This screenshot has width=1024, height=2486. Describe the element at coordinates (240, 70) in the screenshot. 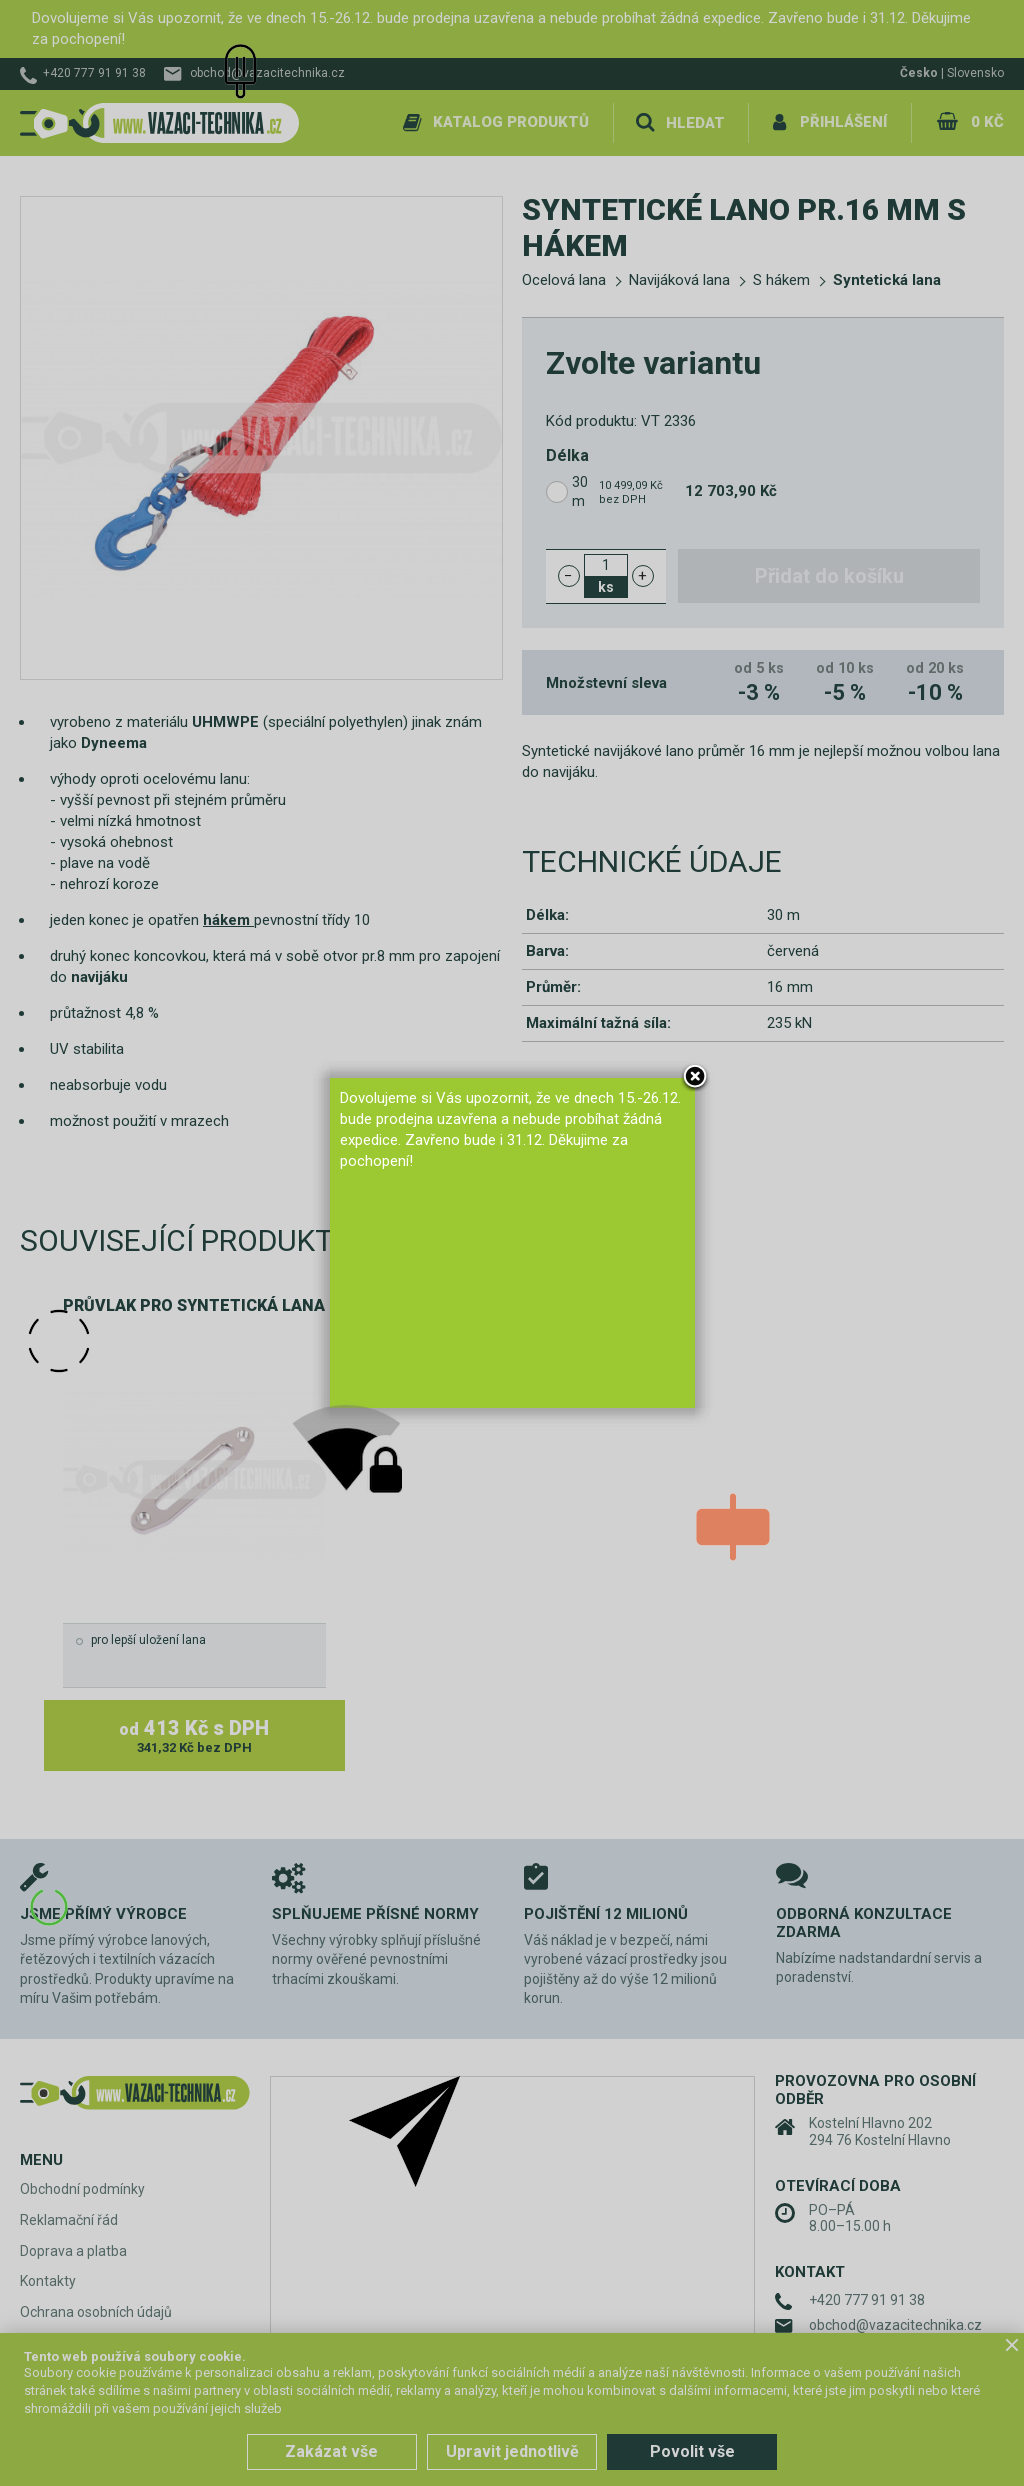

I see `indicates summer or seasonal content` at that location.